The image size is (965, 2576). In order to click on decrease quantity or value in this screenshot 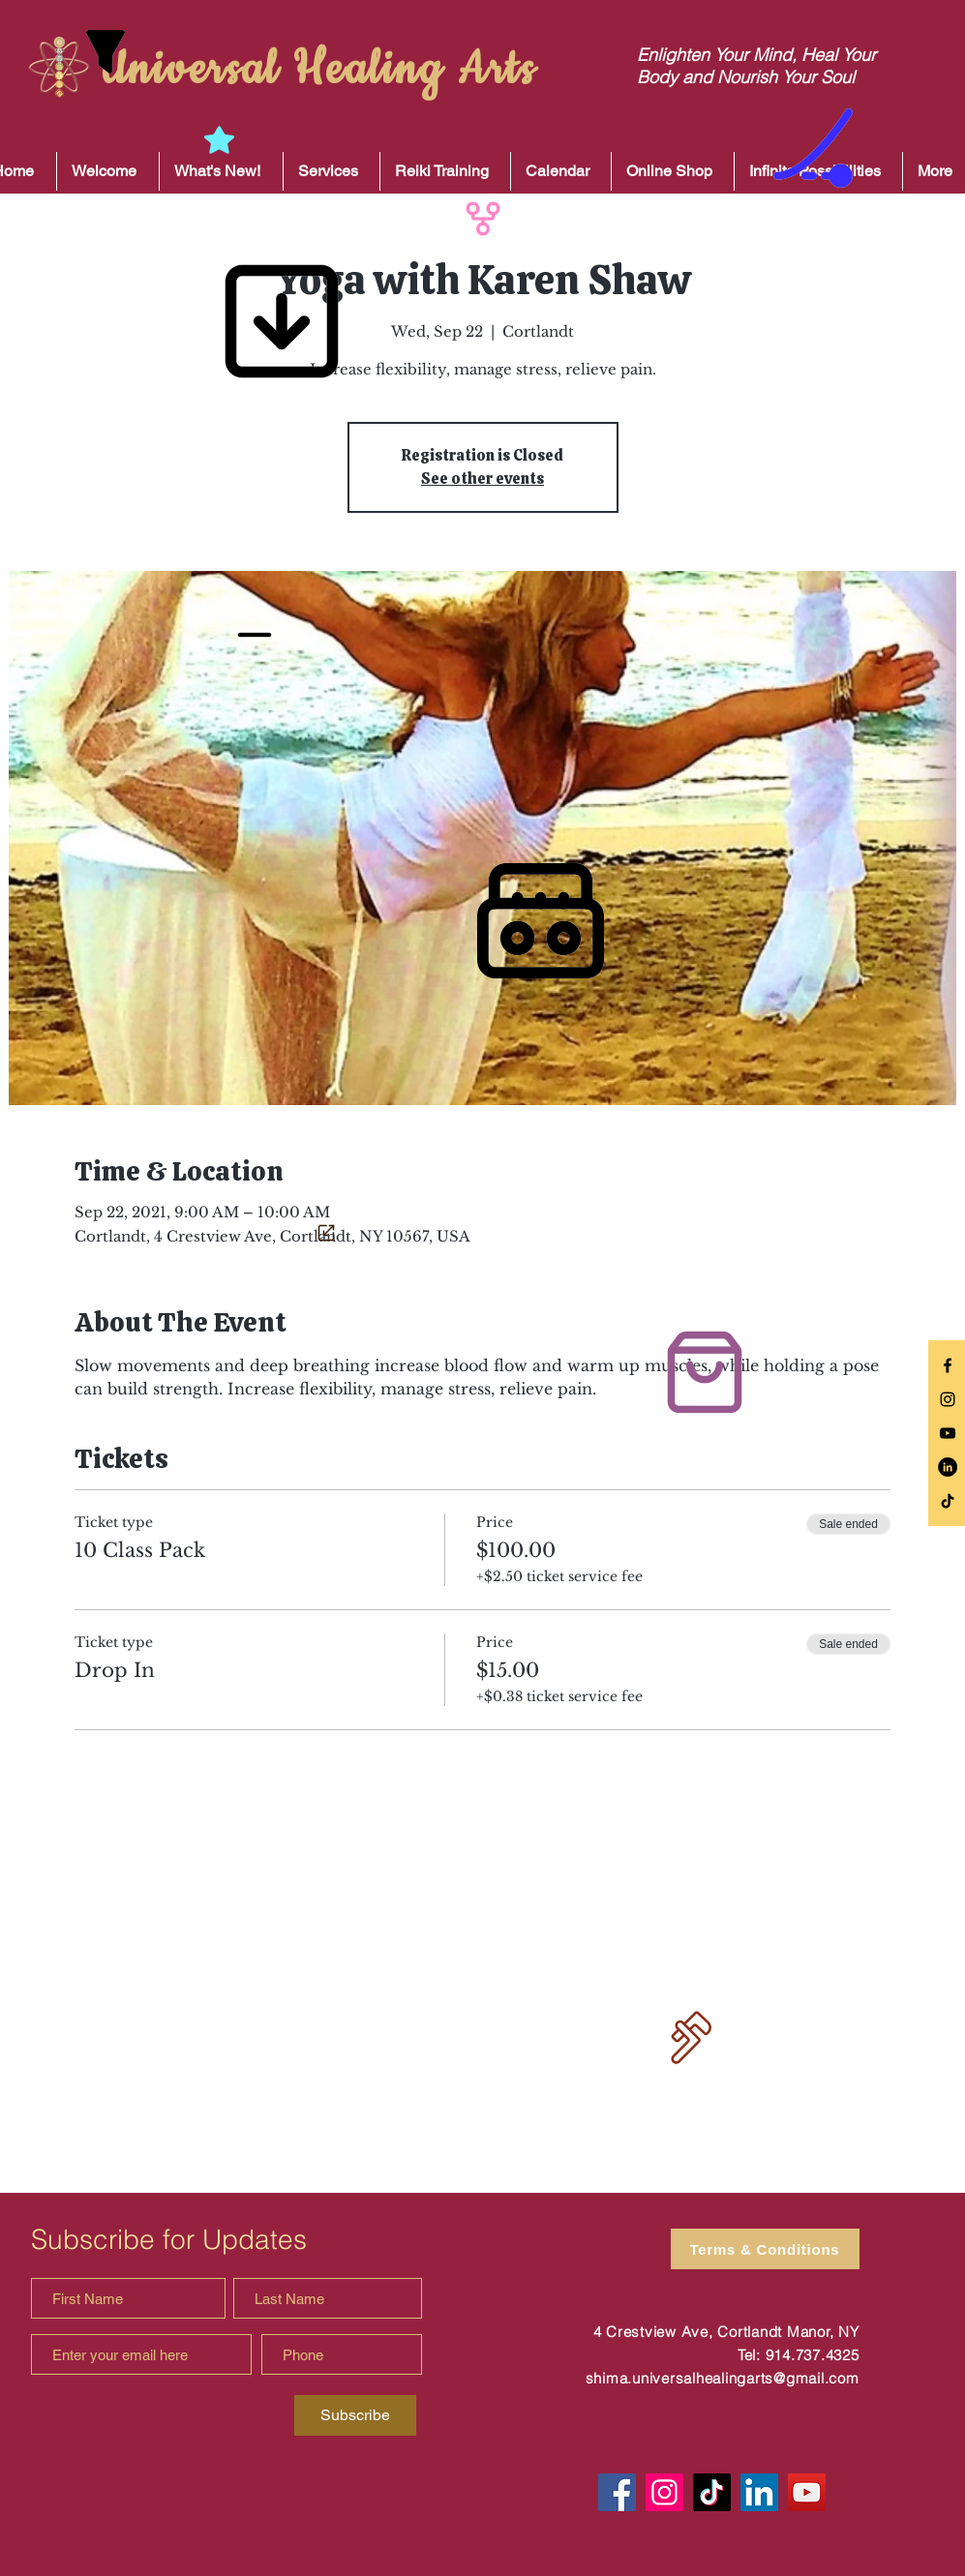, I will do `click(255, 635)`.